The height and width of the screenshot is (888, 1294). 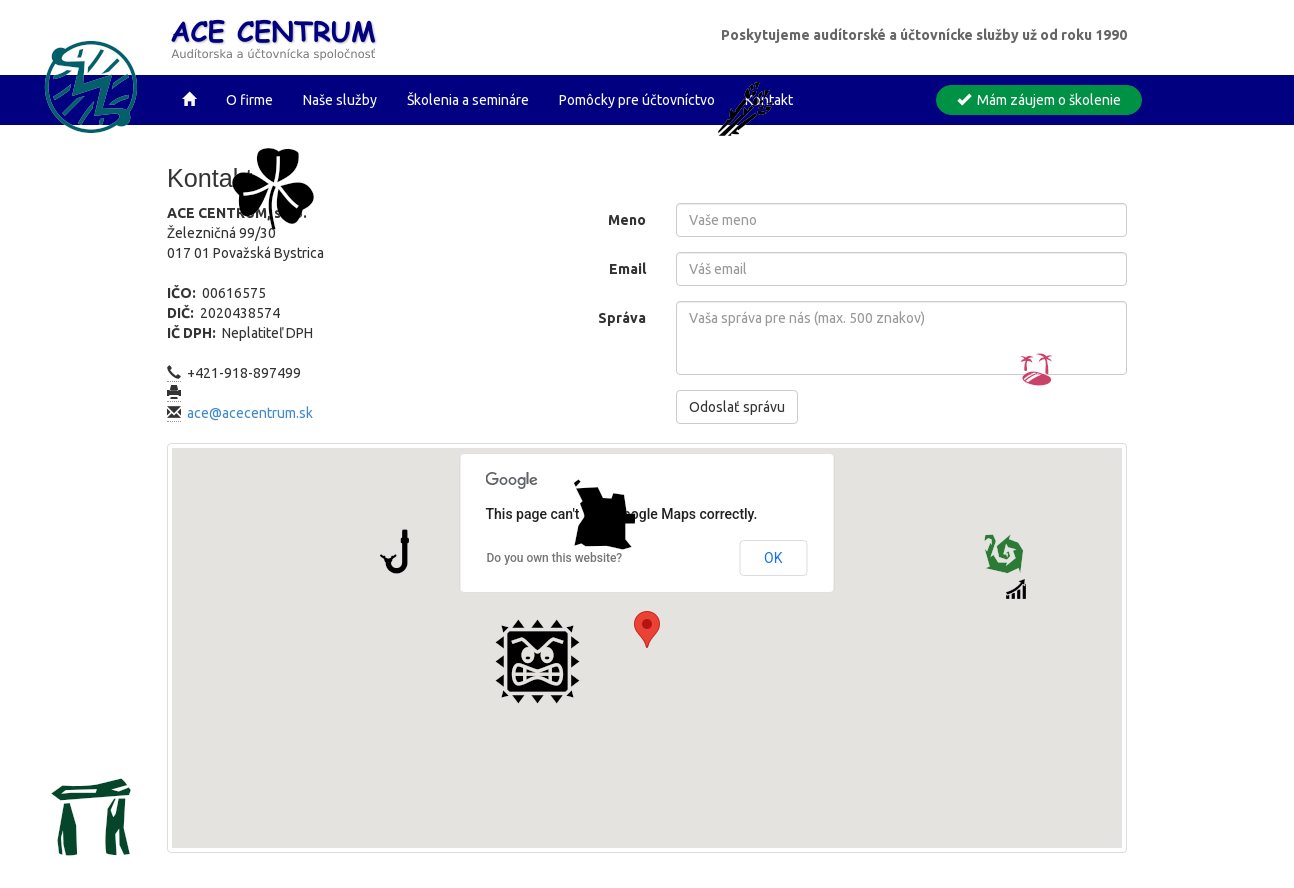 What do you see at coordinates (1016, 589) in the screenshot?
I see `view your progress or level advancement` at bounding box center [1016, 589].